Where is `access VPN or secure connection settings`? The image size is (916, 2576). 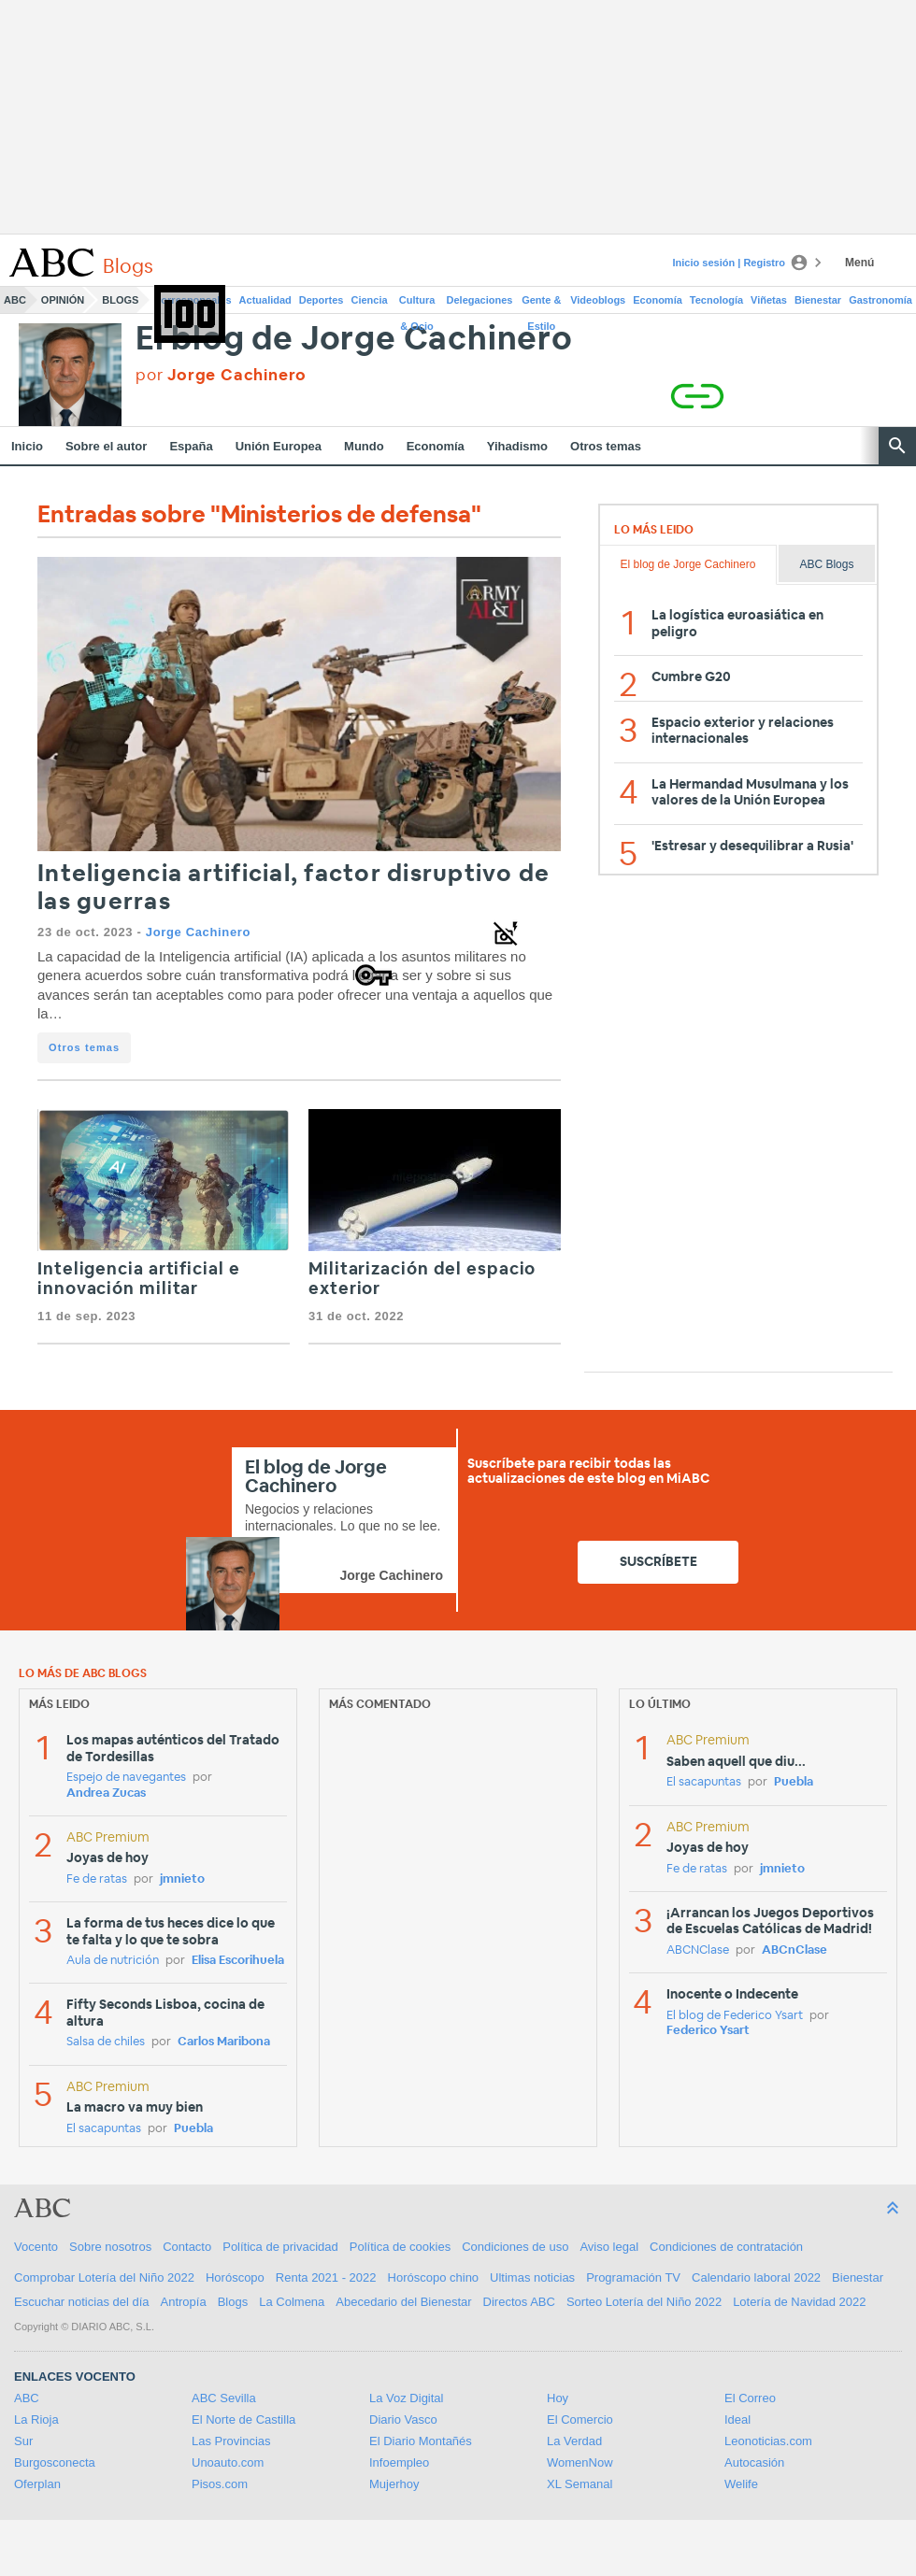
access VPN or secure connection settings is located at coordinates (373, 975).